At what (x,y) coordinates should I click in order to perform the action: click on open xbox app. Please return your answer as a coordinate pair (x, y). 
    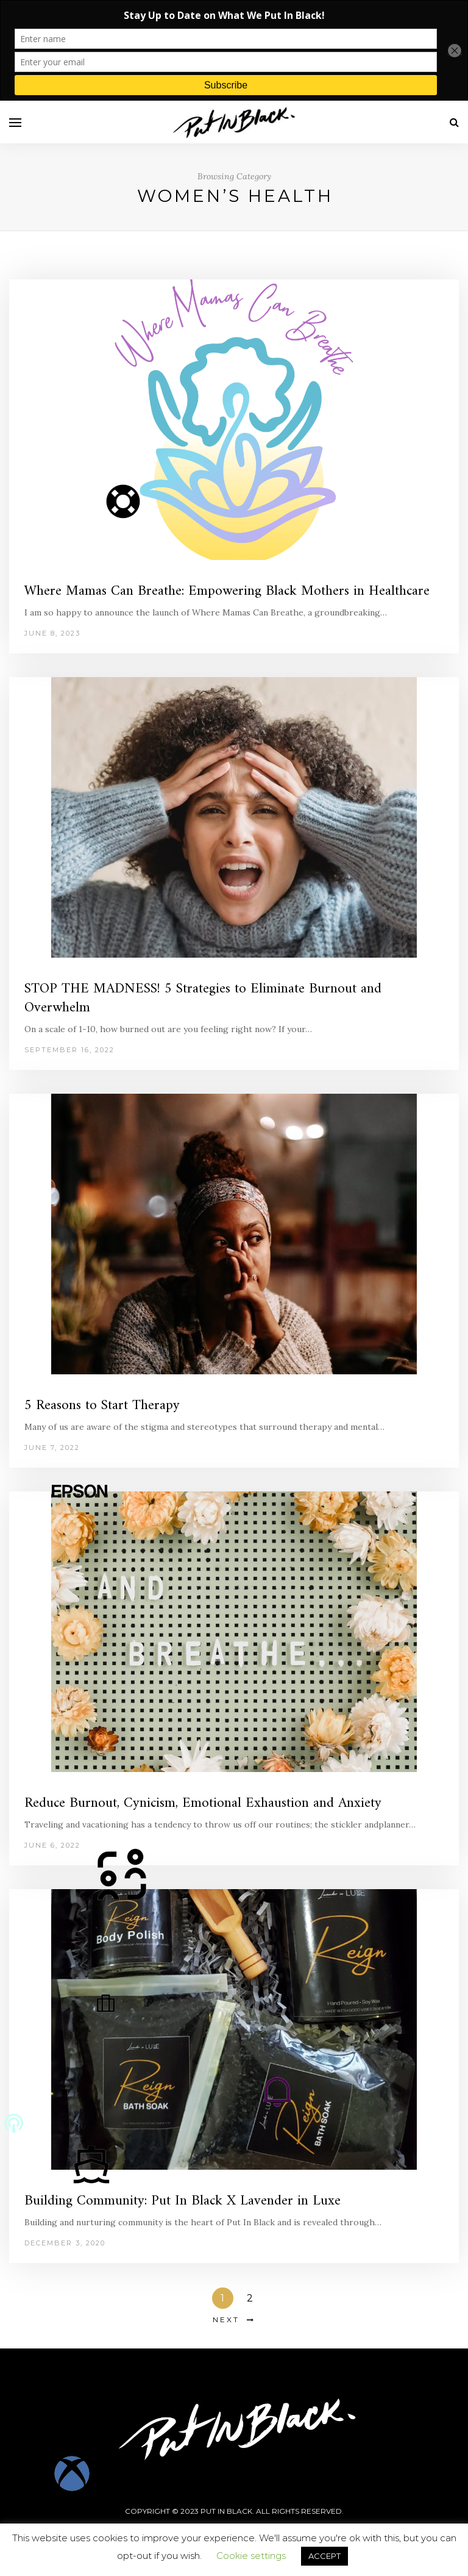
    Looking at the image, I should click on (72, 2474).